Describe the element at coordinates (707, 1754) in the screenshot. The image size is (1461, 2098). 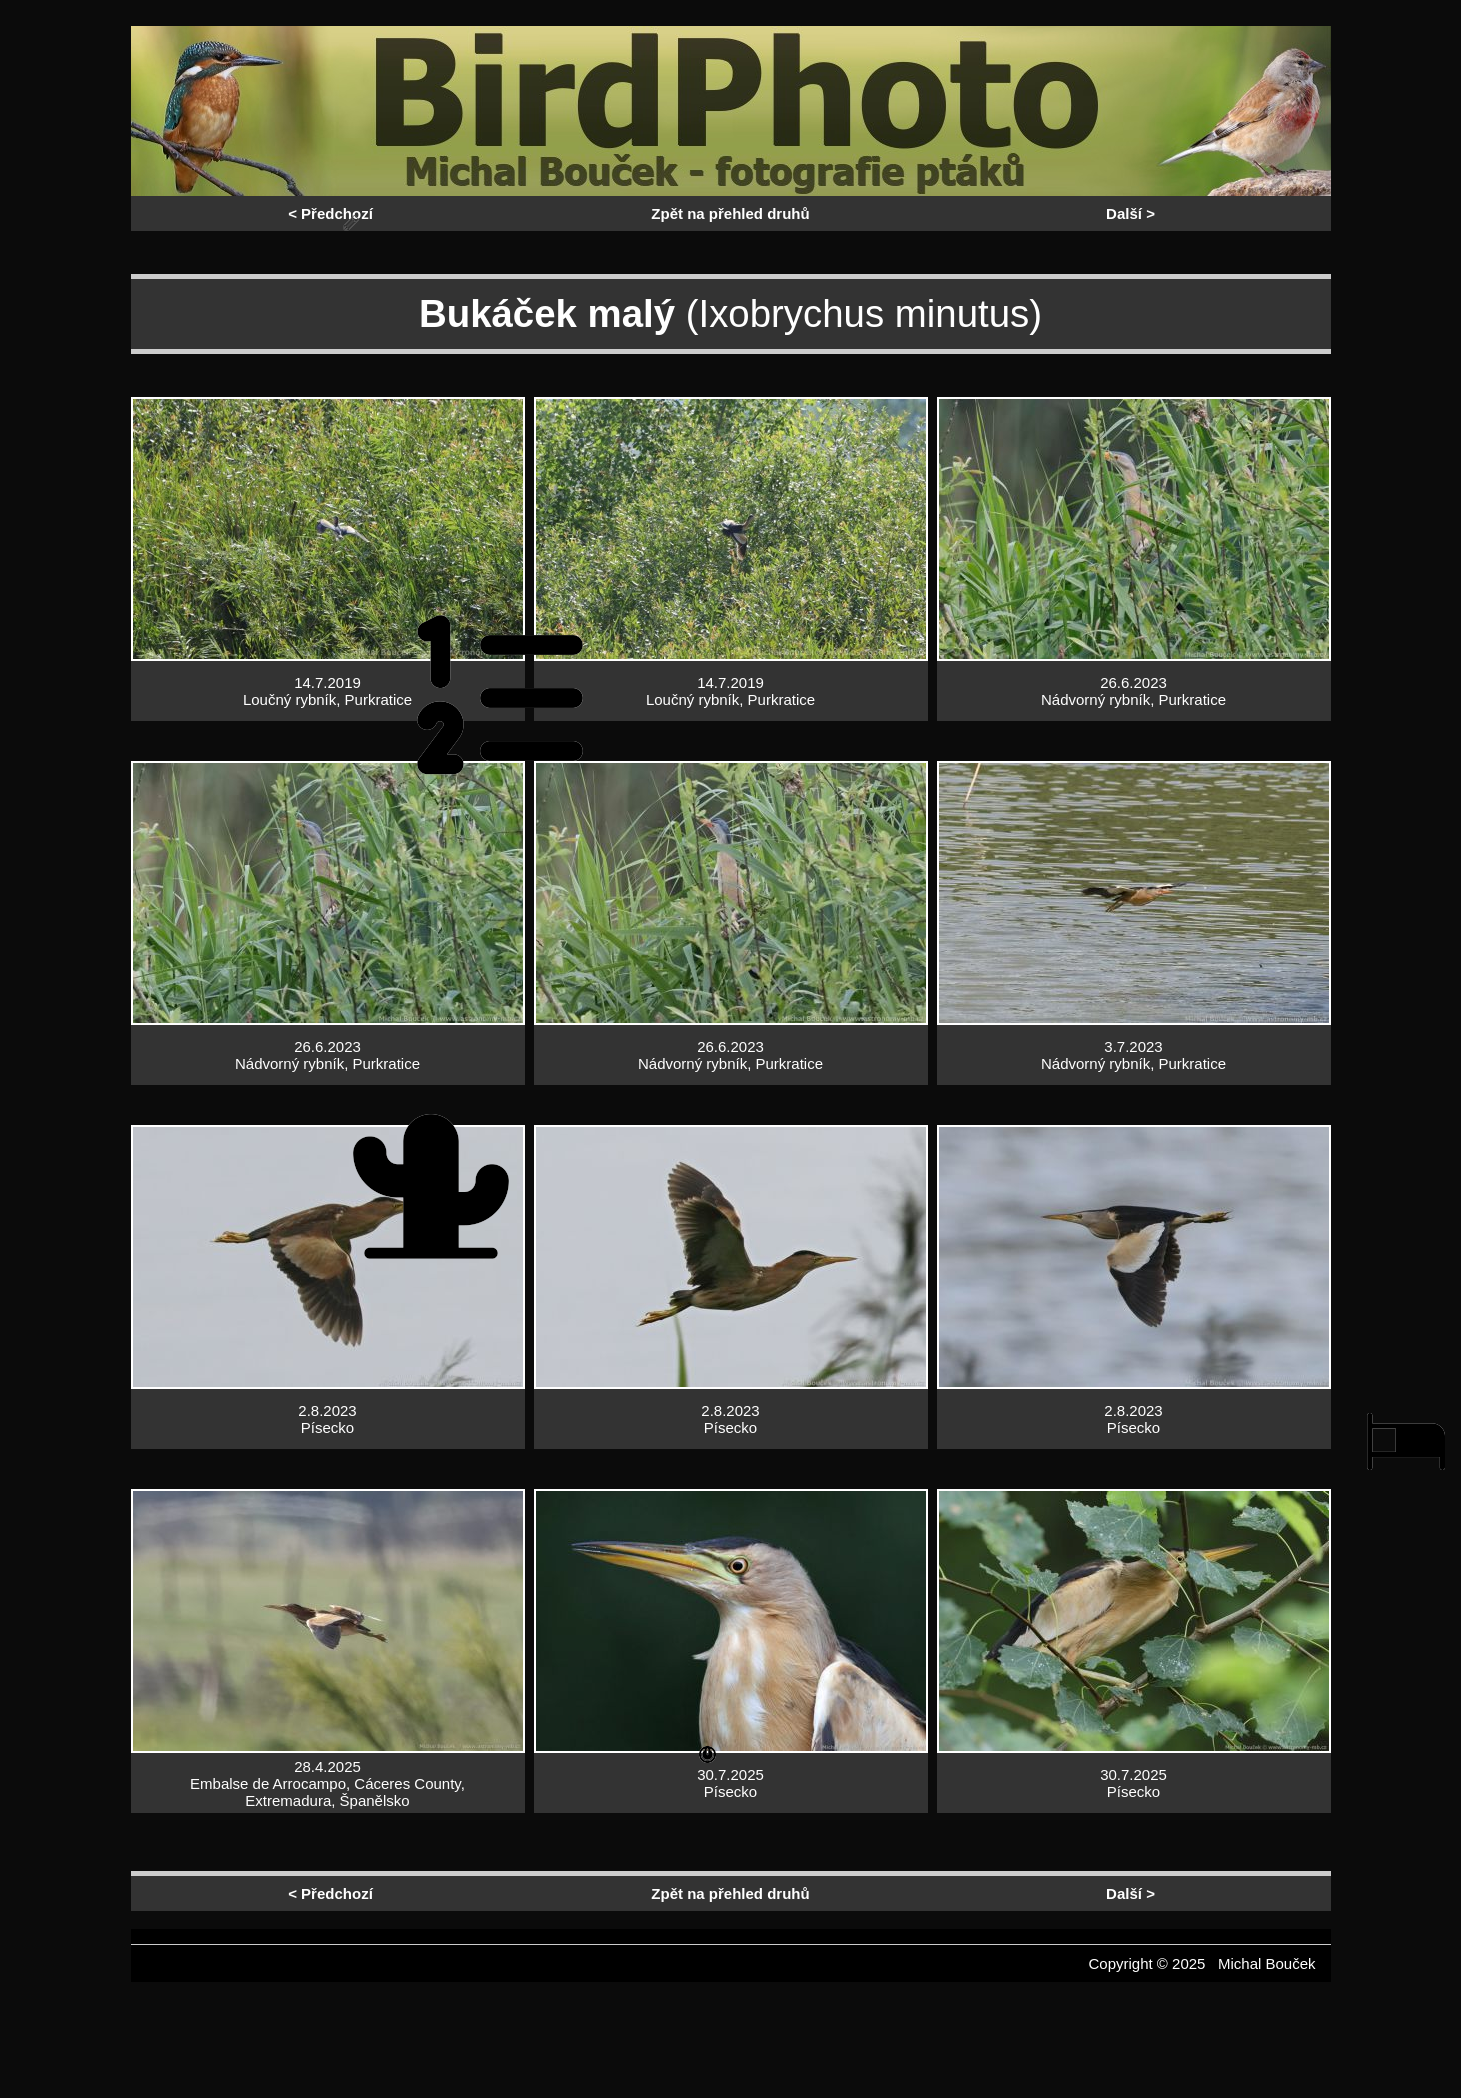
I see `turn device on or off` at that location.